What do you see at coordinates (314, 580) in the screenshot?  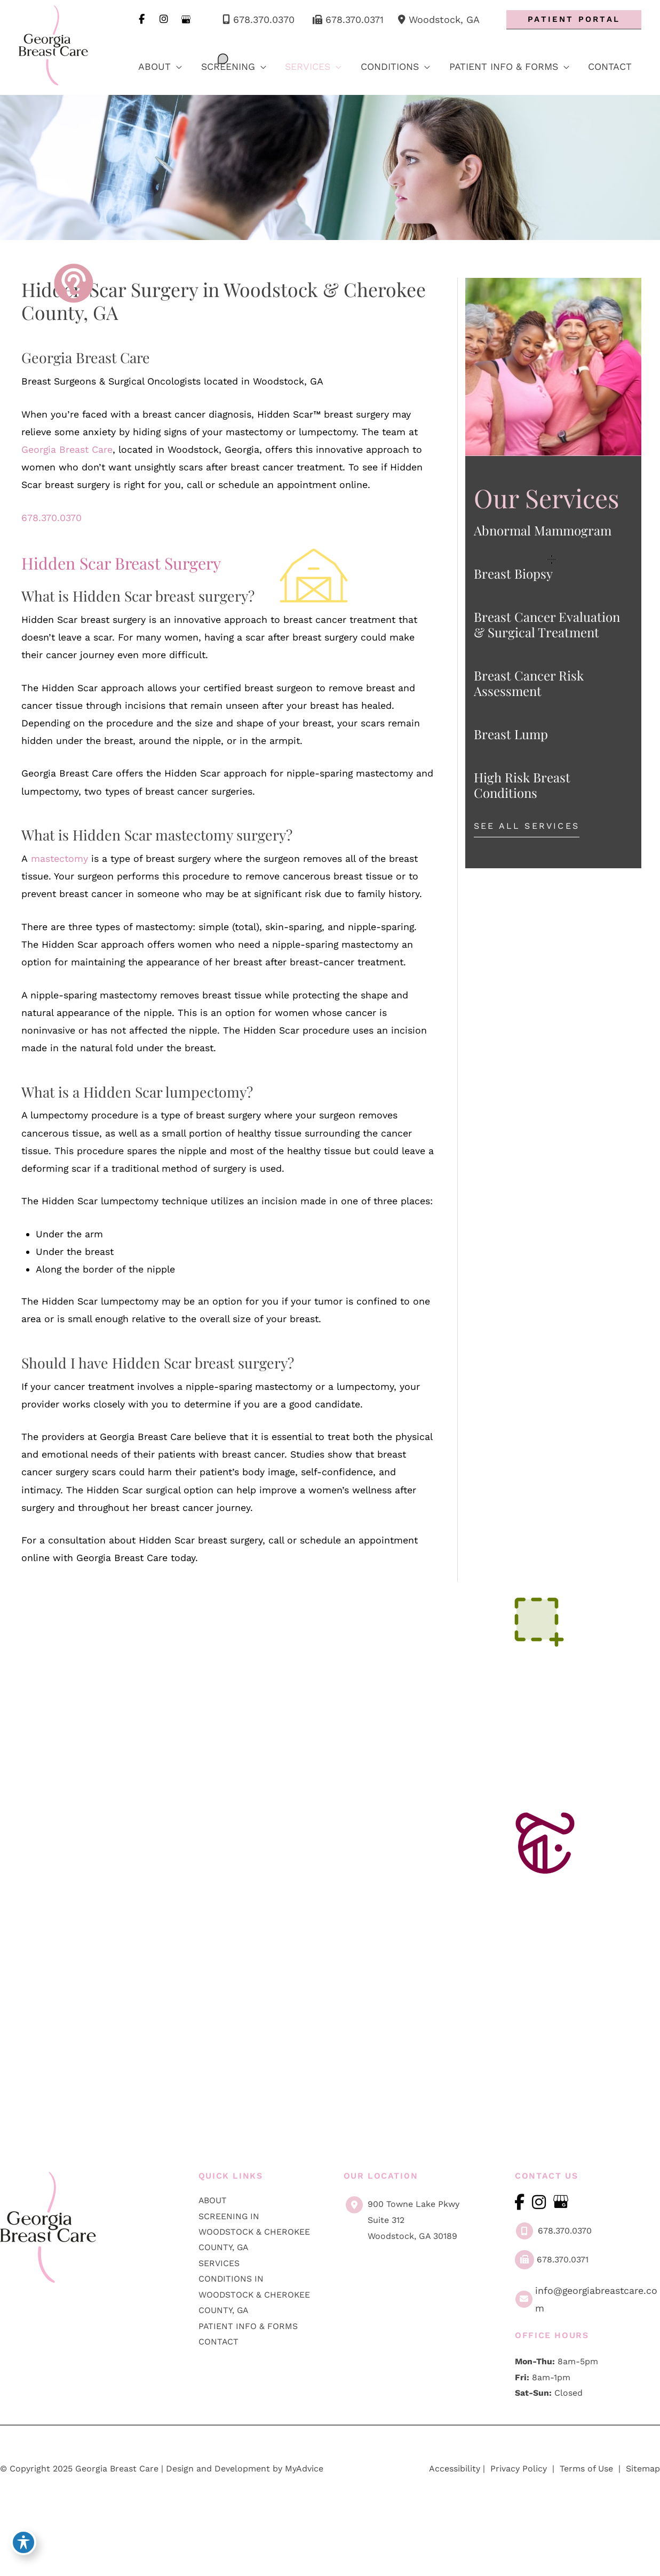 I see `access farm or agricultural settings` at bounding box center [314, 580].